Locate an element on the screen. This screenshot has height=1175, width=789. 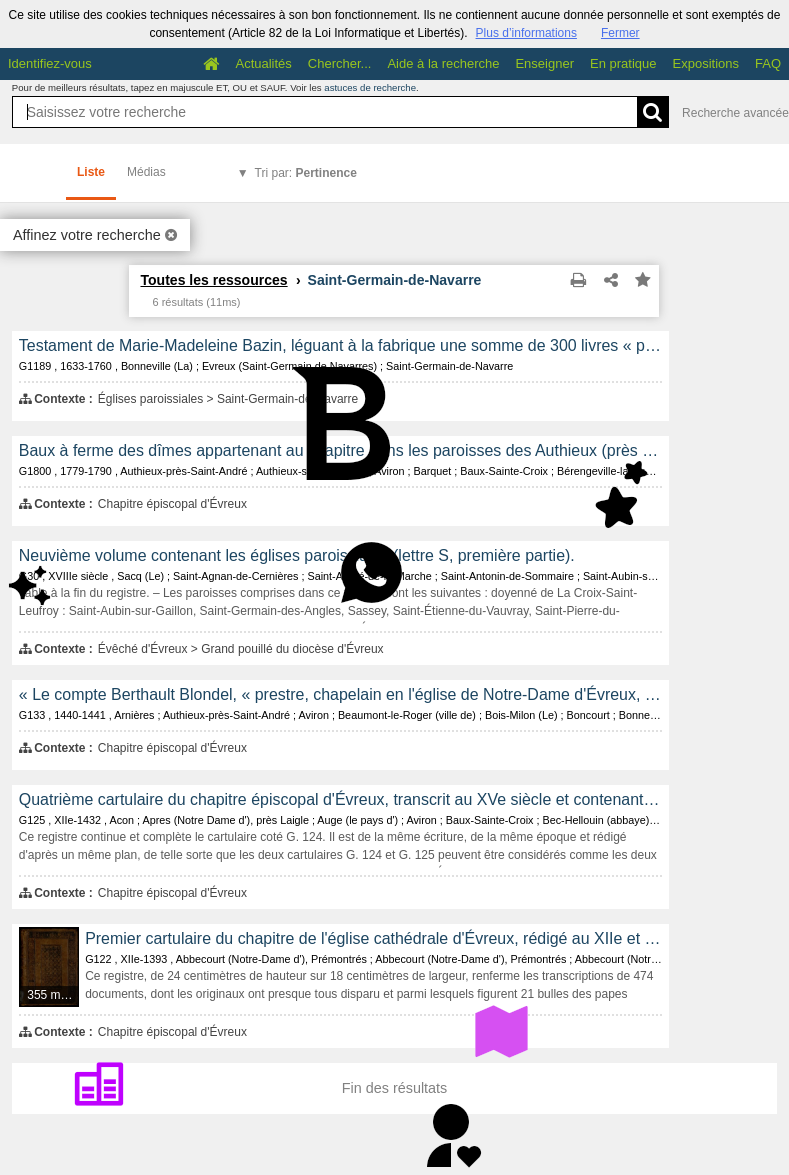
bitdefender antivirus app is located at coordinates (341, 423).